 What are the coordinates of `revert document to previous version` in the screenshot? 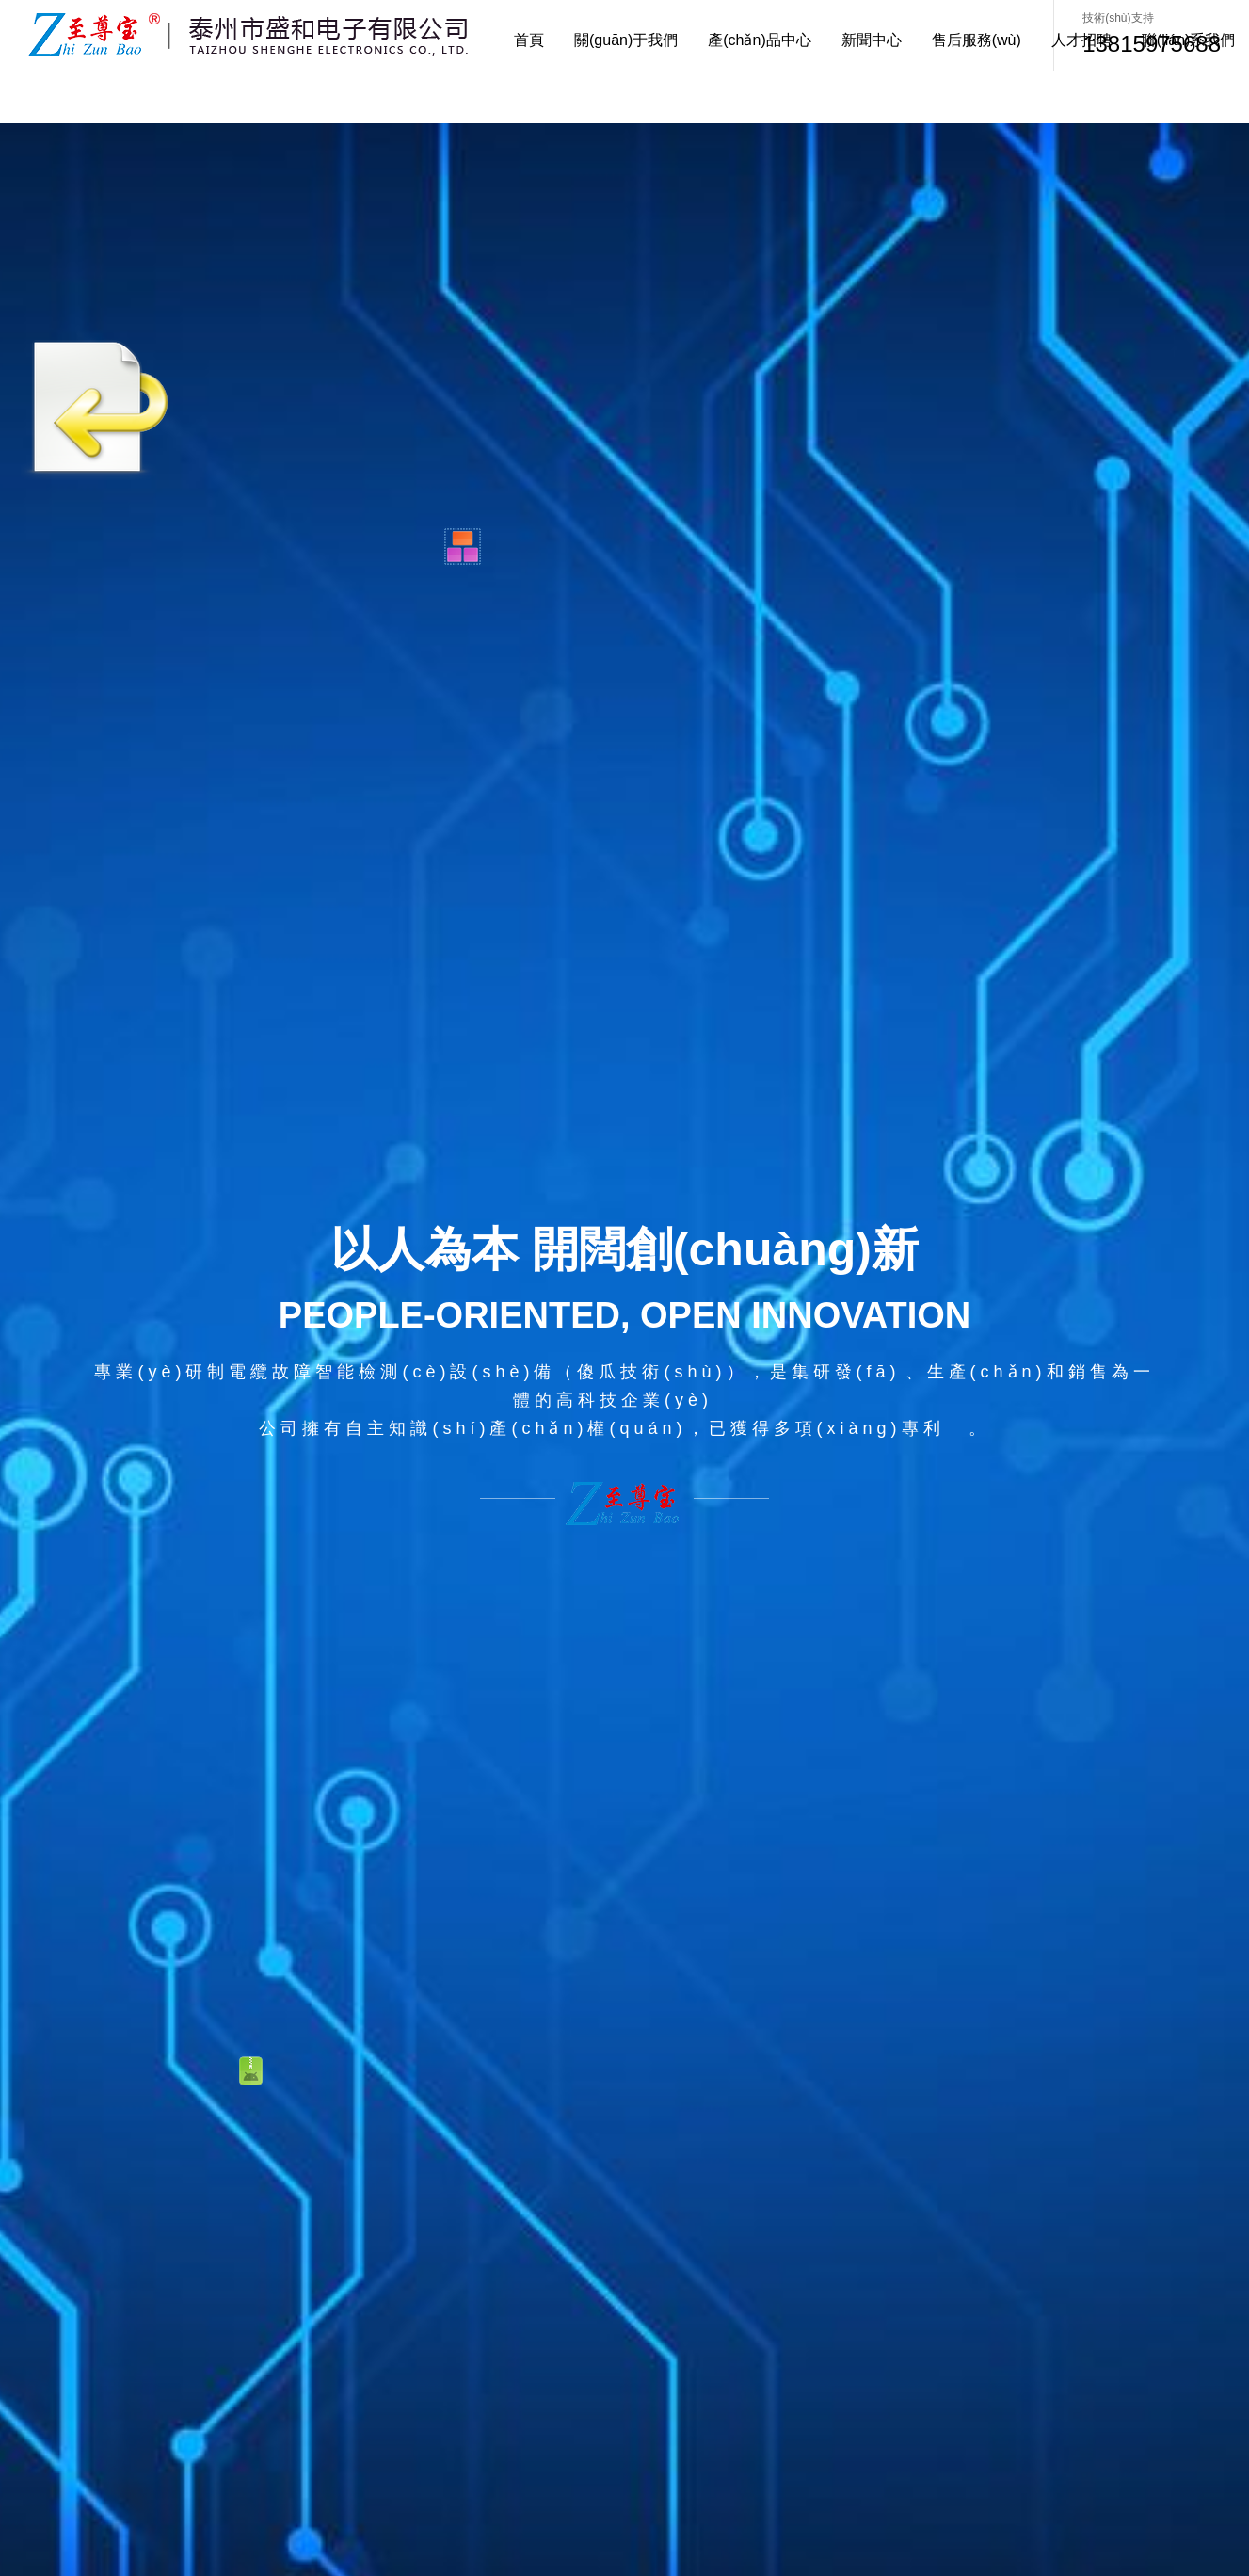 It's located at (94, 407).